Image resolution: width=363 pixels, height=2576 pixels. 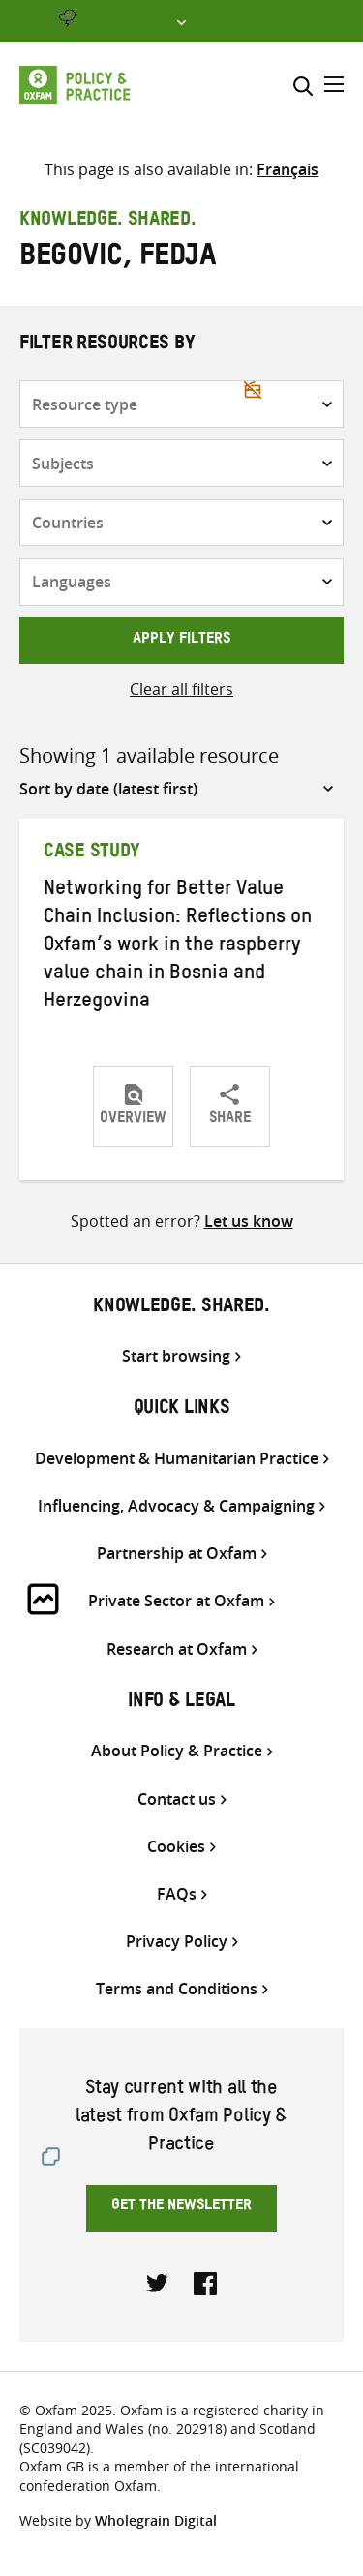 What do you see at coordinates (43, 1599) in the screenshot?
I see `view analytics or statistics` at bounding box center [43, 1599].